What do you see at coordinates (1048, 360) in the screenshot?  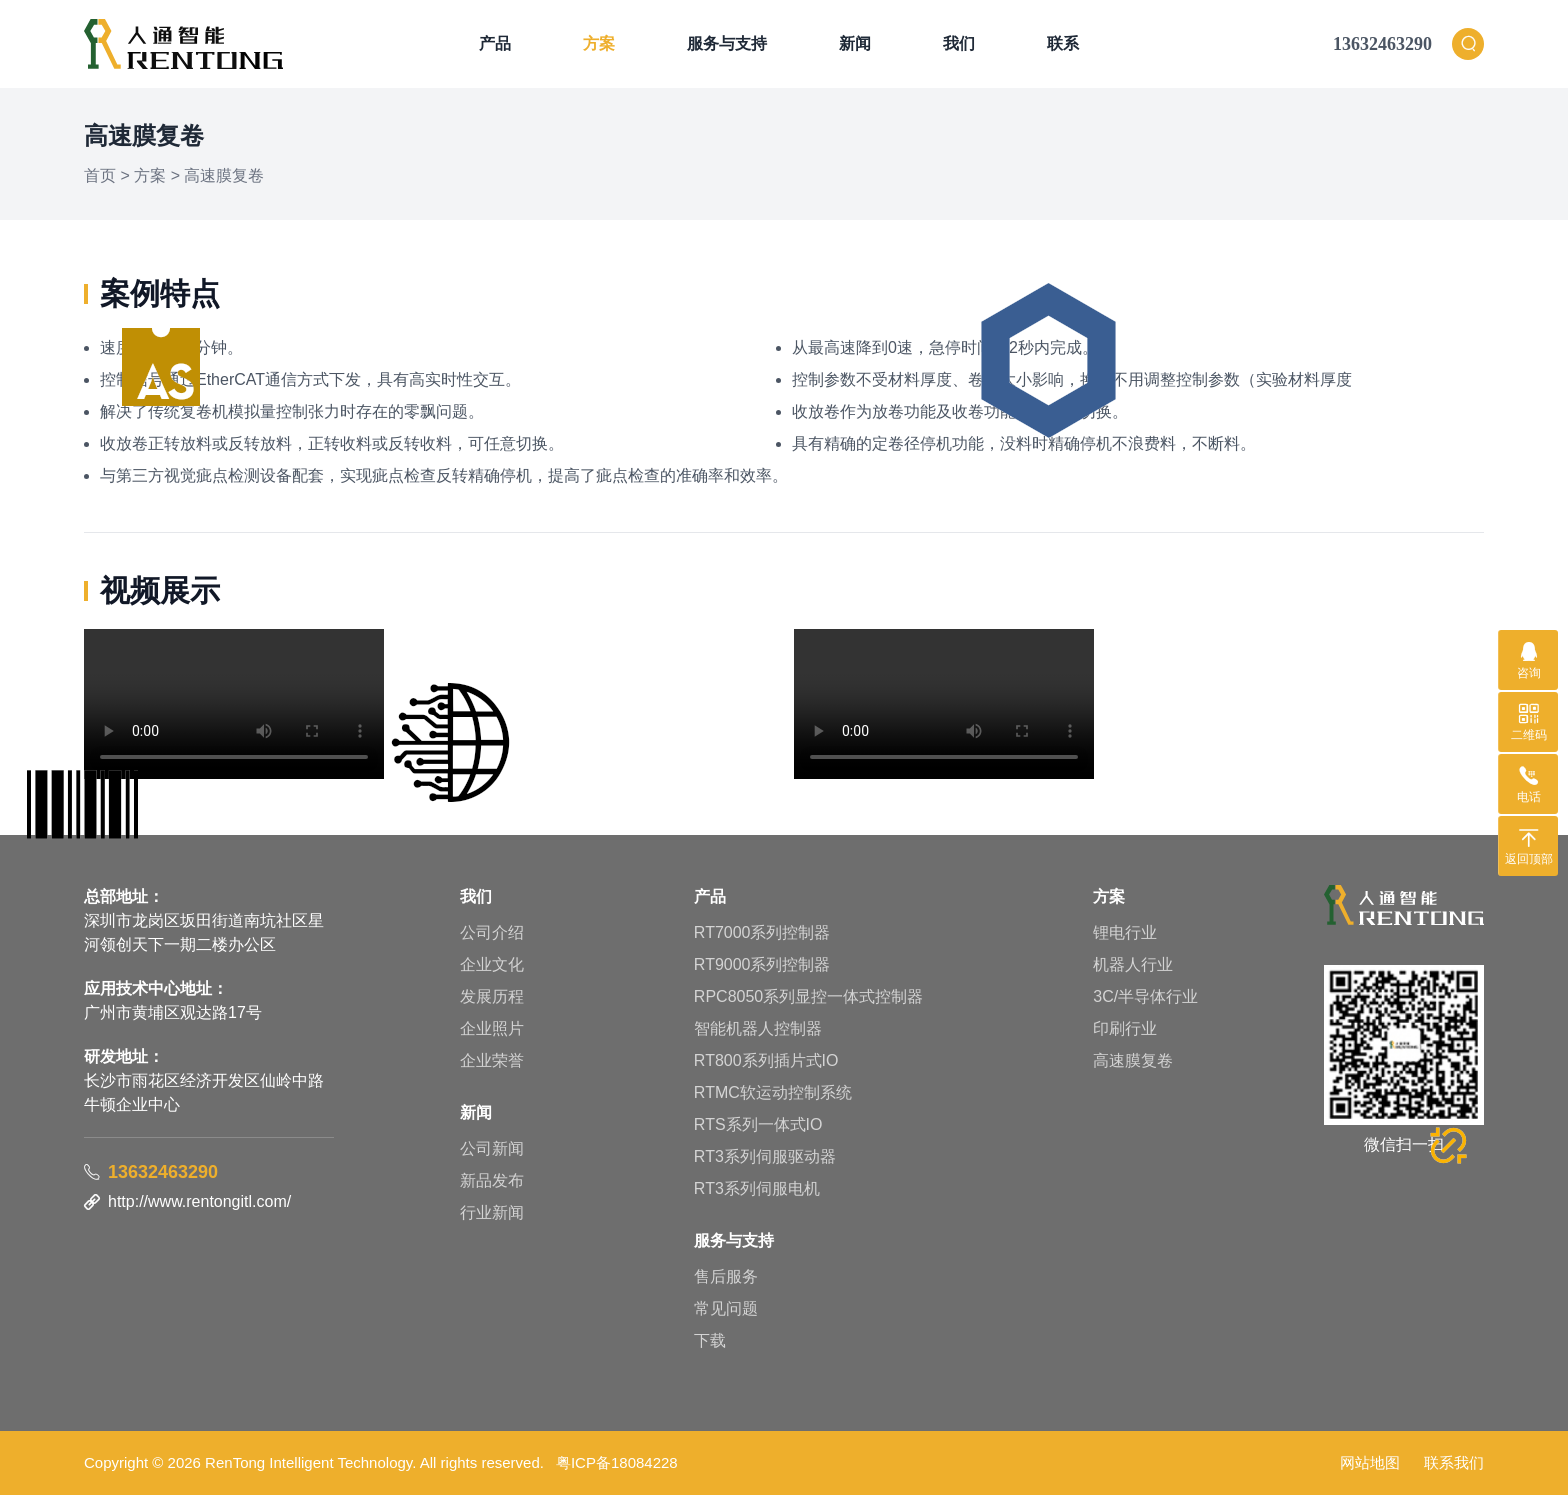 I see `Chainlink blockchain oracle network logo` at bounding box center [1048, 360].